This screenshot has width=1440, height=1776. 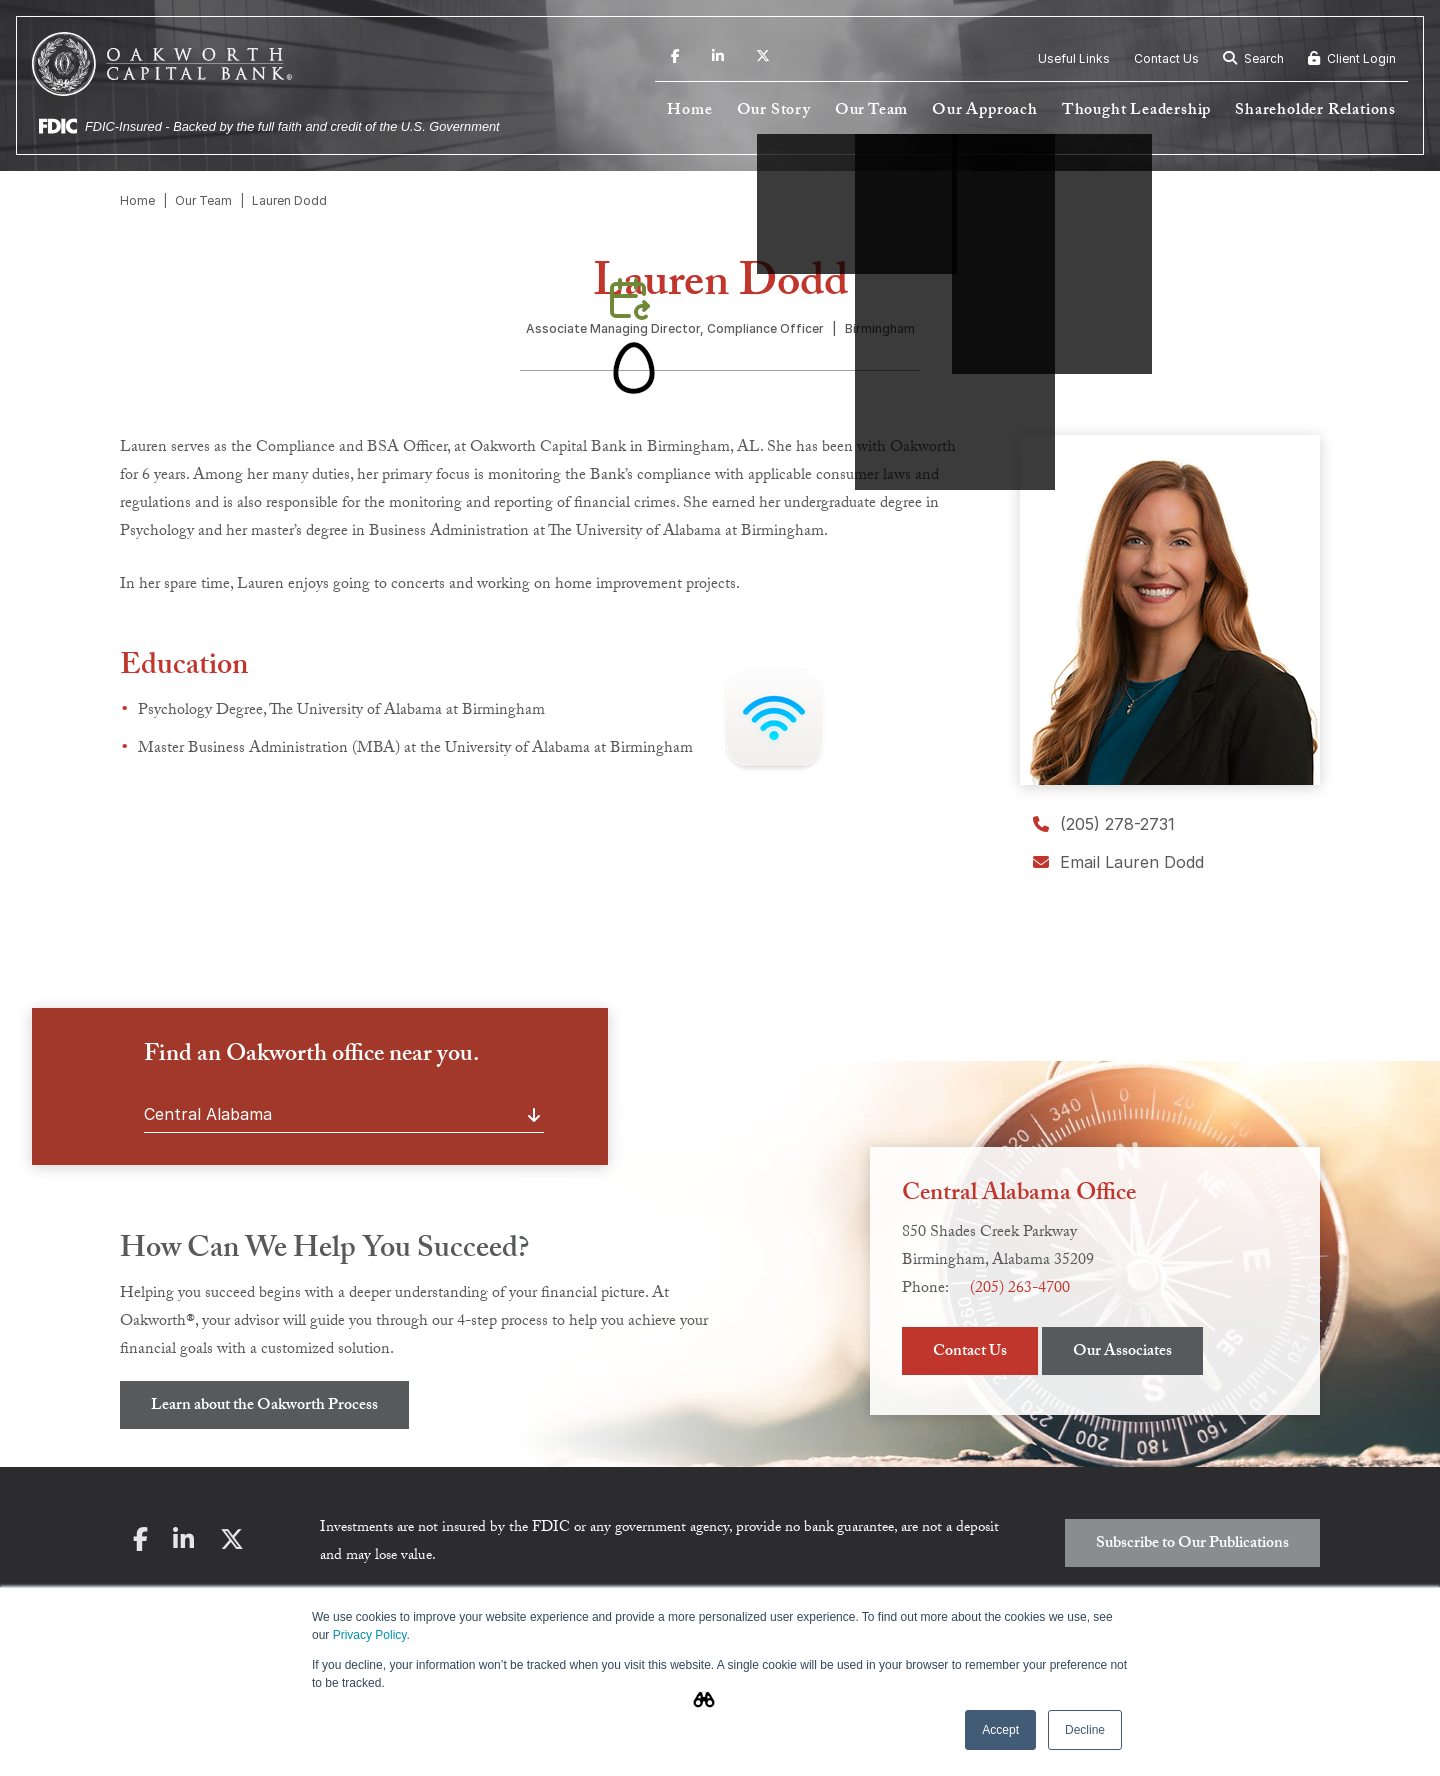 What do you see at coordinates (774, 718) in the screenshot?
I see `access wireless network settings` at bounding box center [774, 718].